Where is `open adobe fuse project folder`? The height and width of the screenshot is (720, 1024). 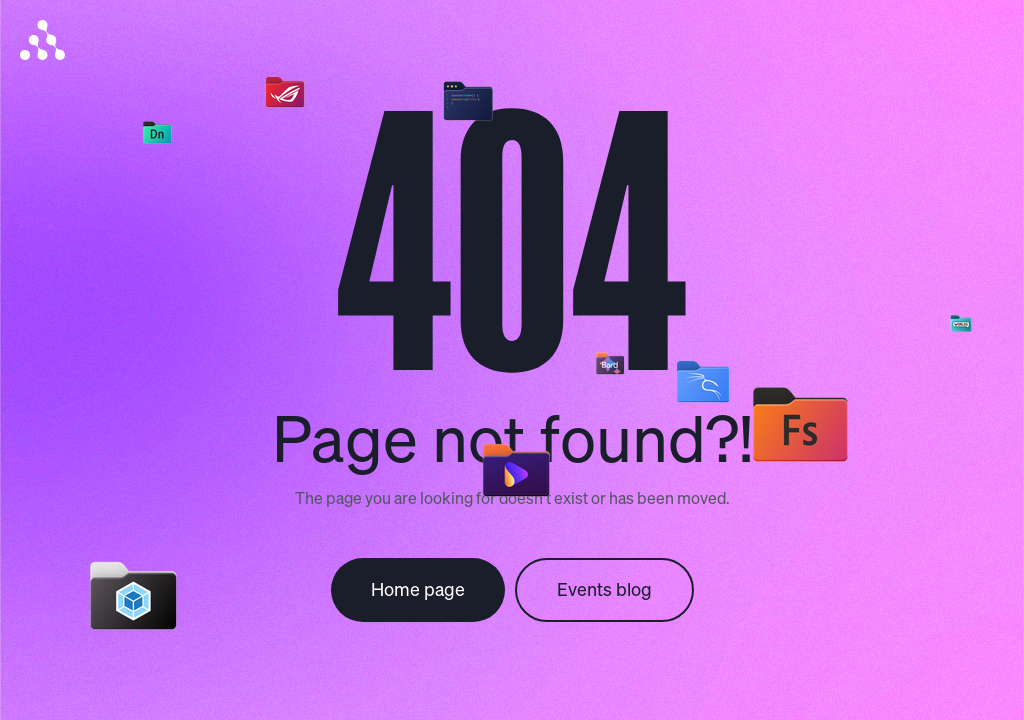
open adobe fuse project folder is located at coordinates (800, 427).